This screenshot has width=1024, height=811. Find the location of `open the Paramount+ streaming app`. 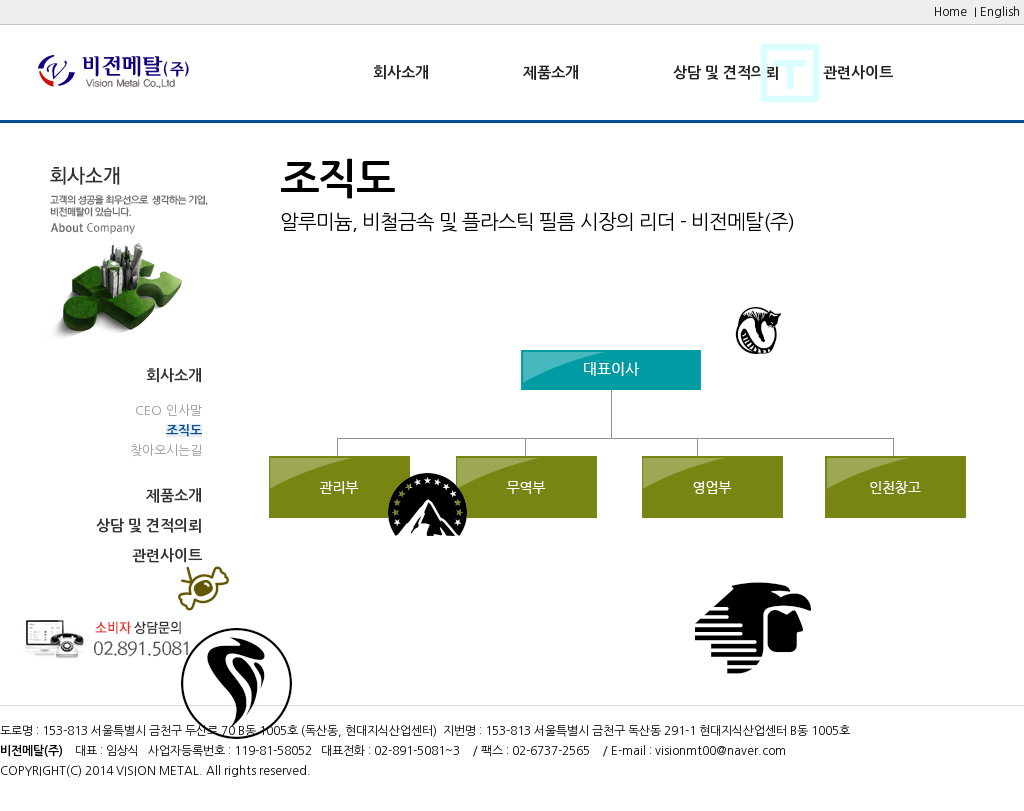

open the Paramount+ streaming app is located at coordinates (427, 504).